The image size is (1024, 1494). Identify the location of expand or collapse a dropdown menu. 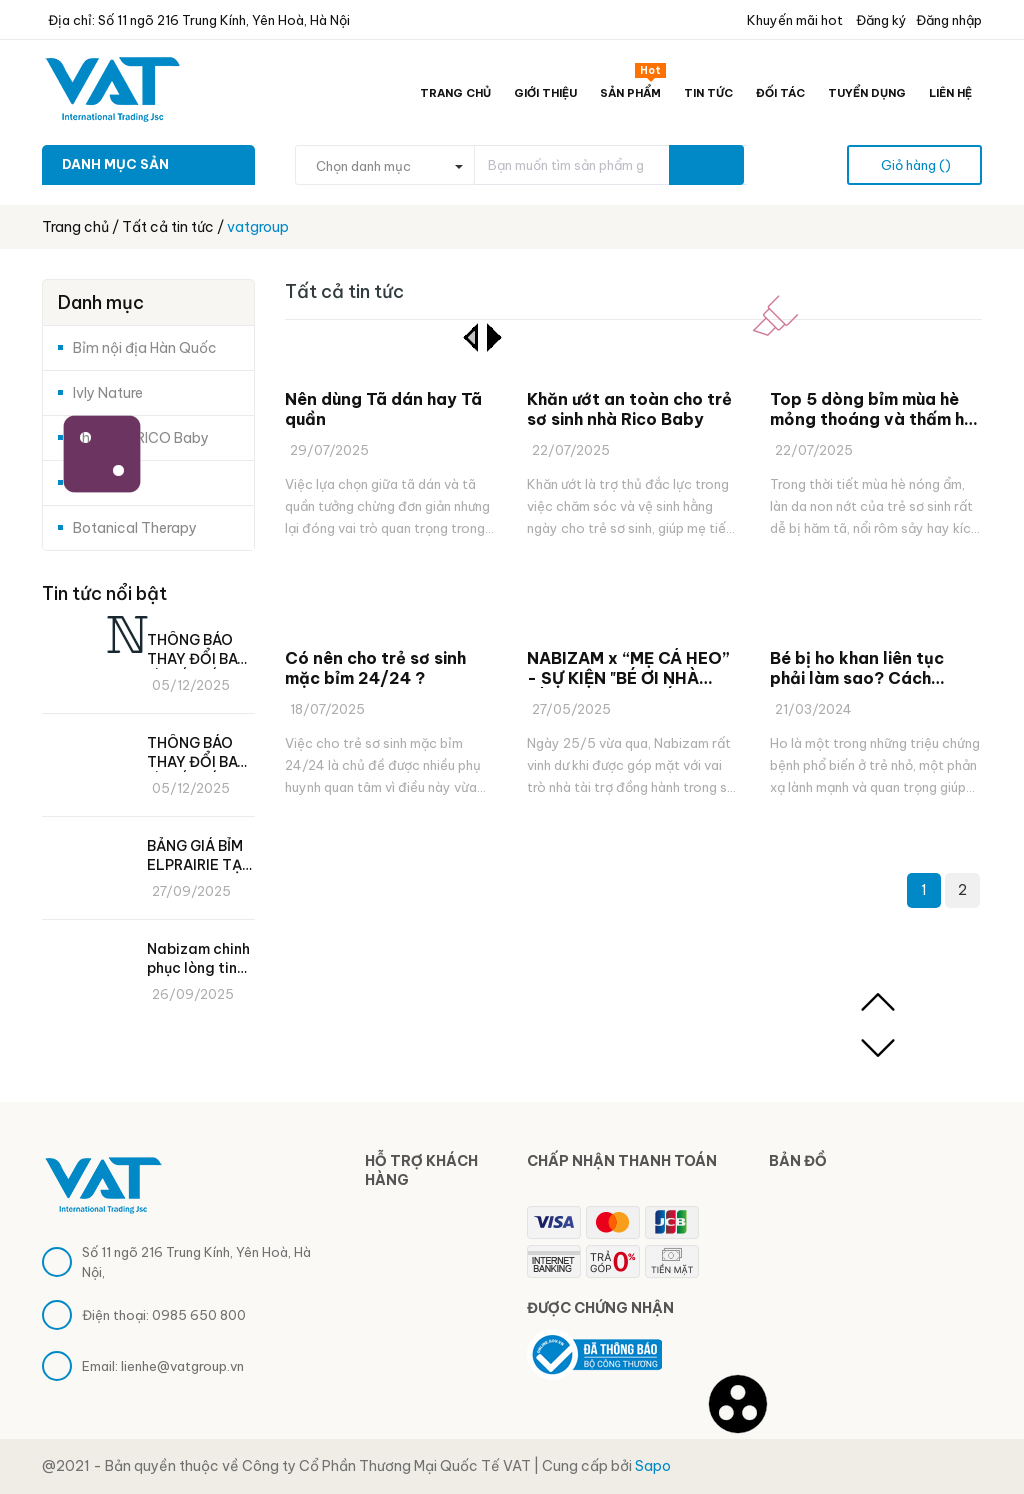
(878, 1025).